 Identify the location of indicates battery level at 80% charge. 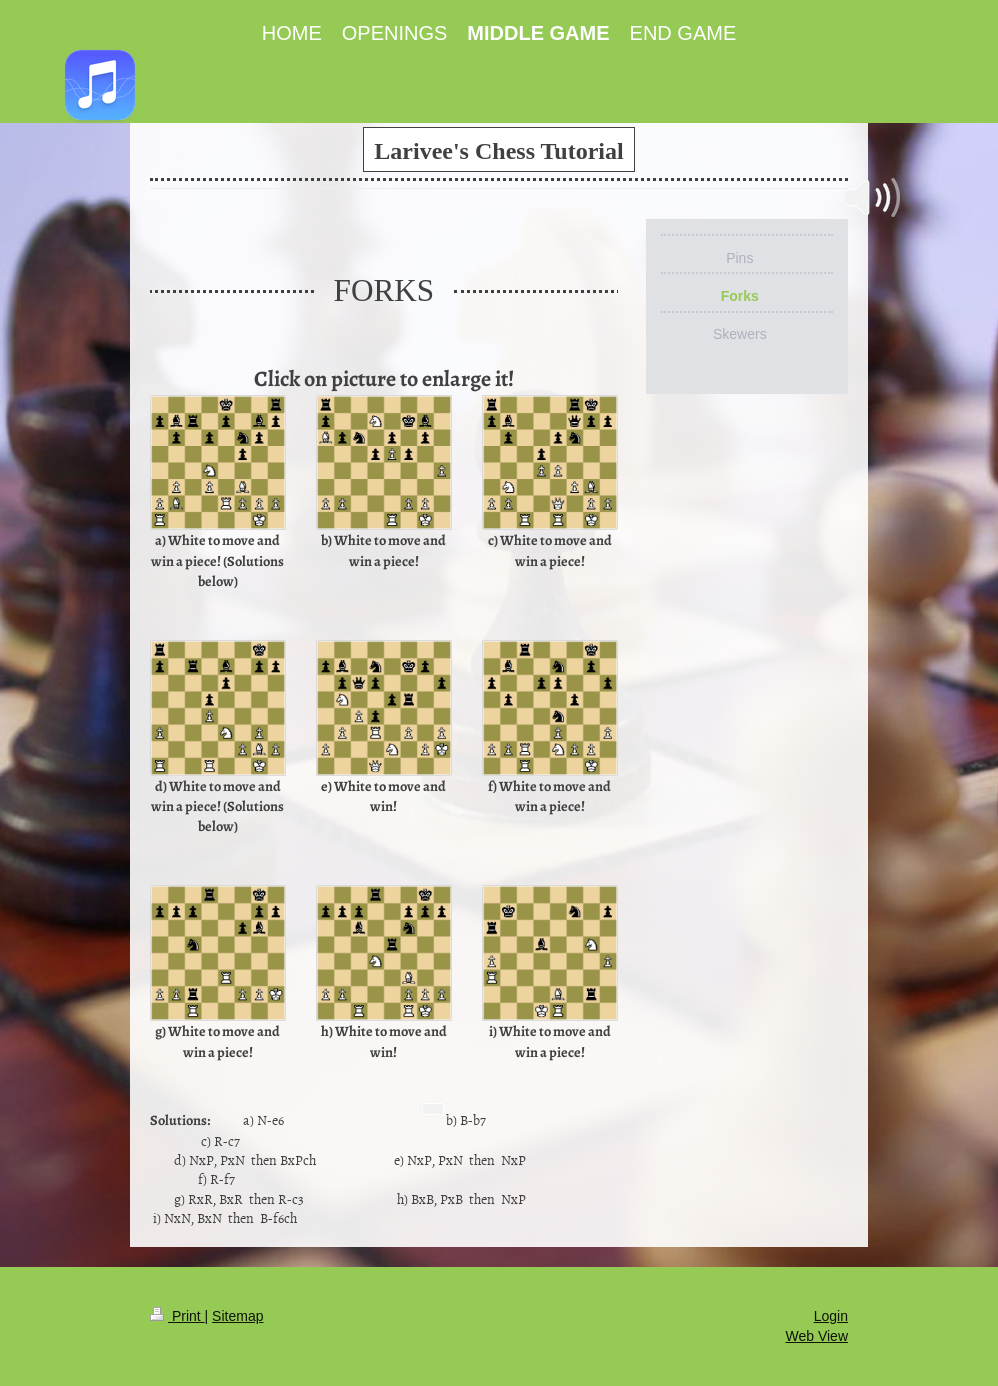
(436, 1109).